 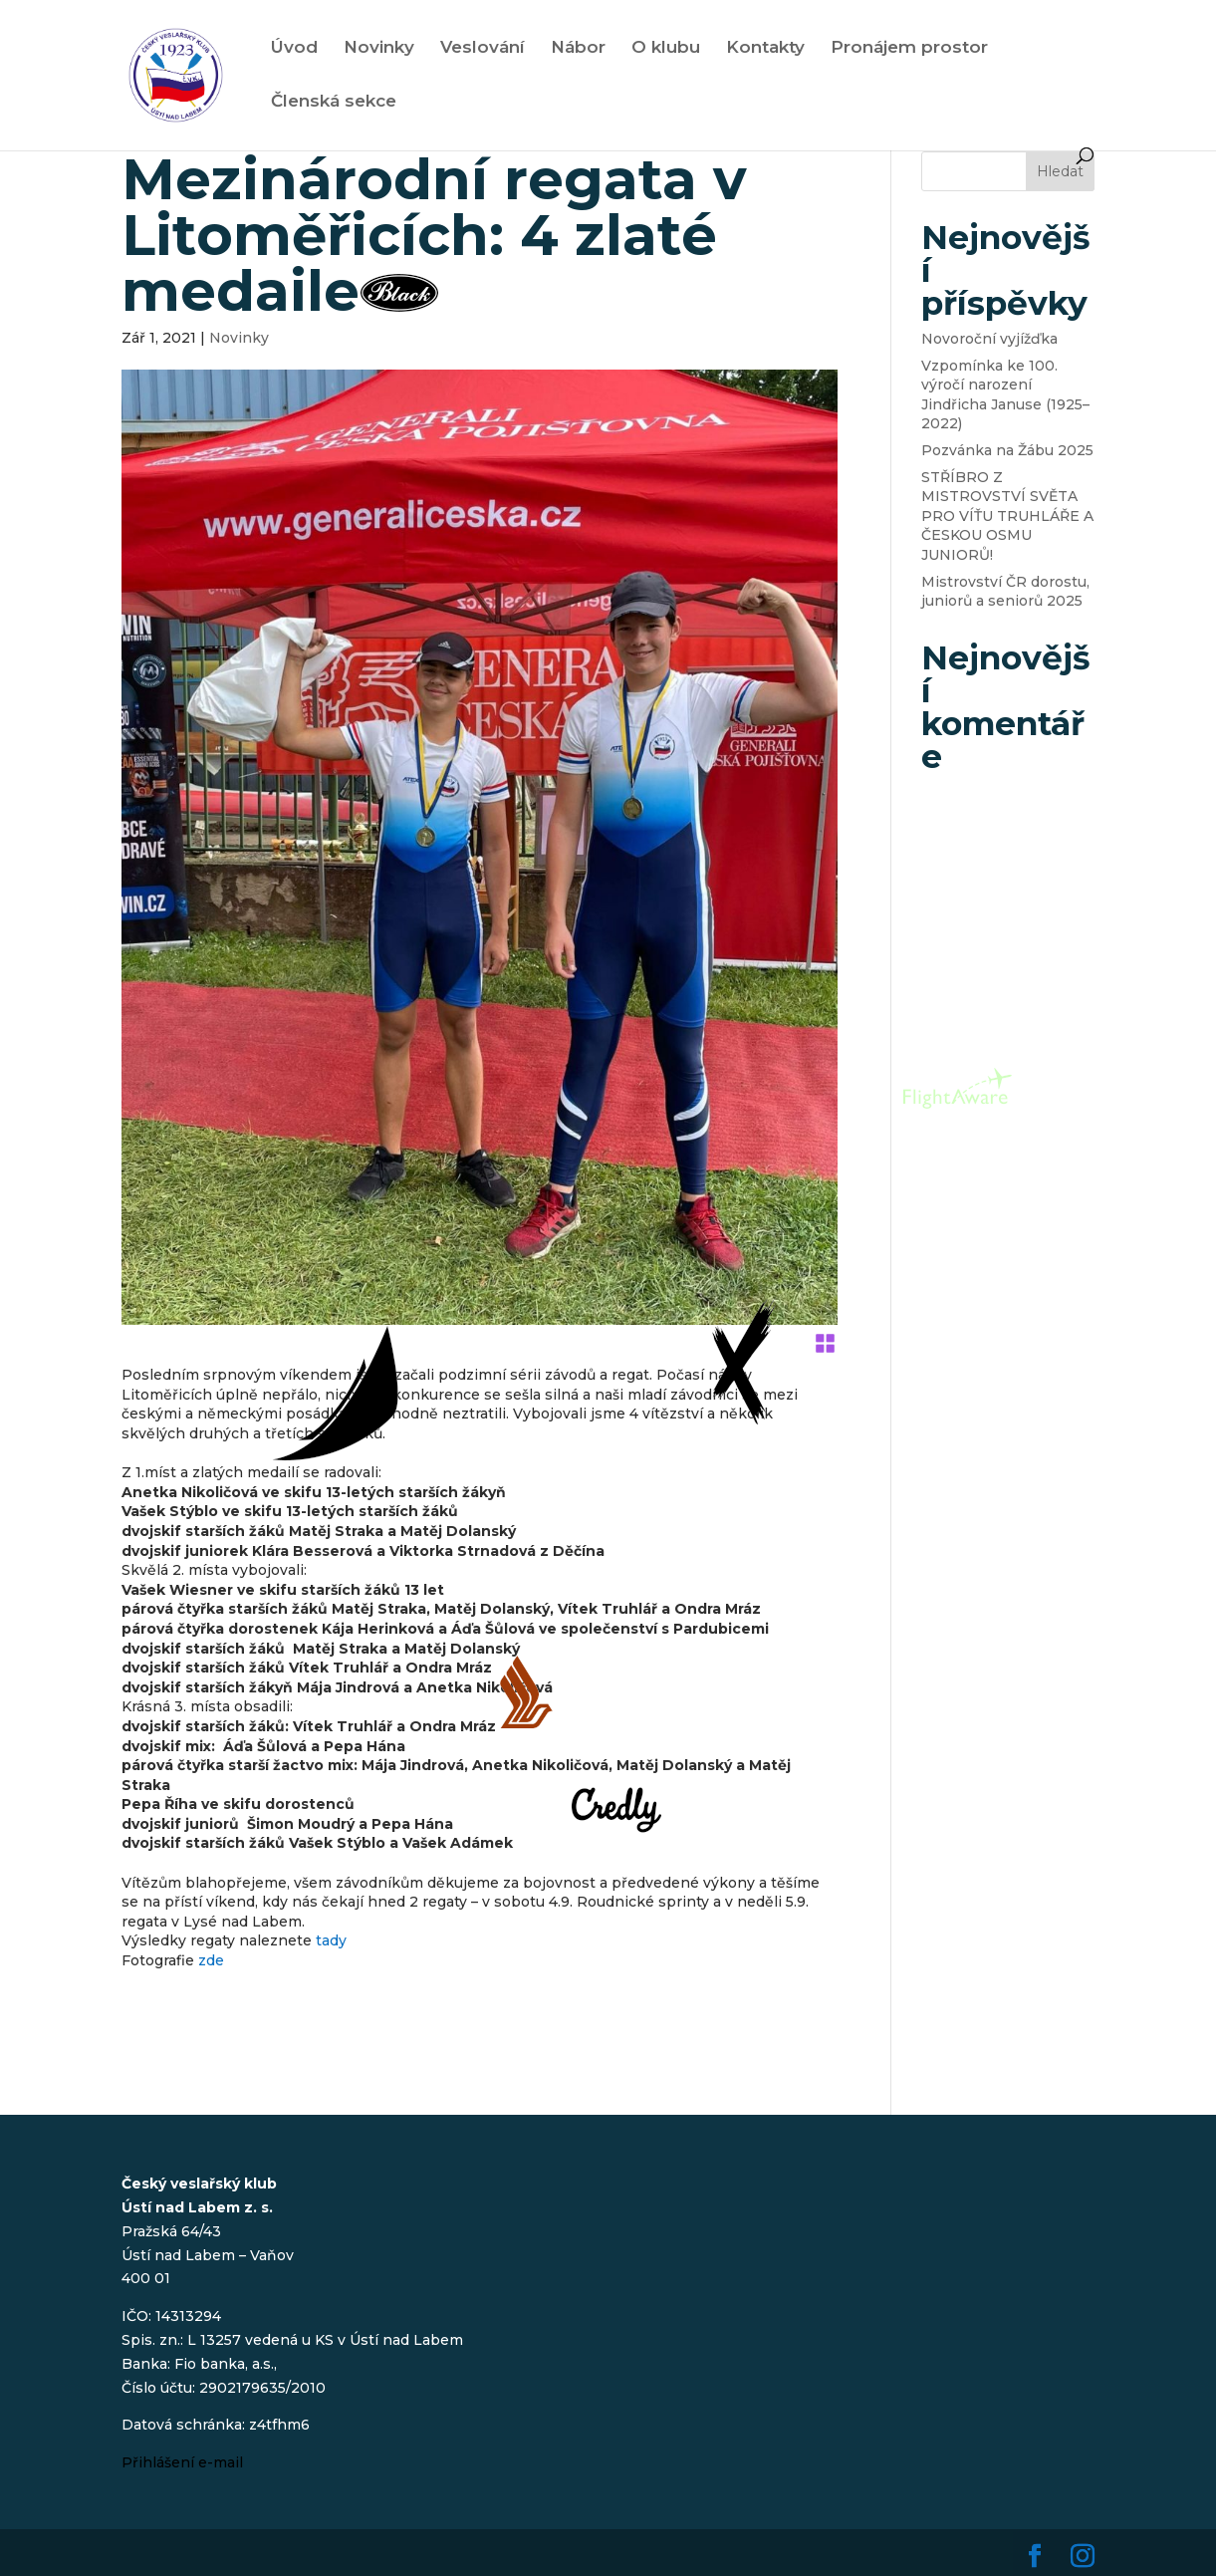 I want to click on access app grid or menu, so click(x=825, y=1343).